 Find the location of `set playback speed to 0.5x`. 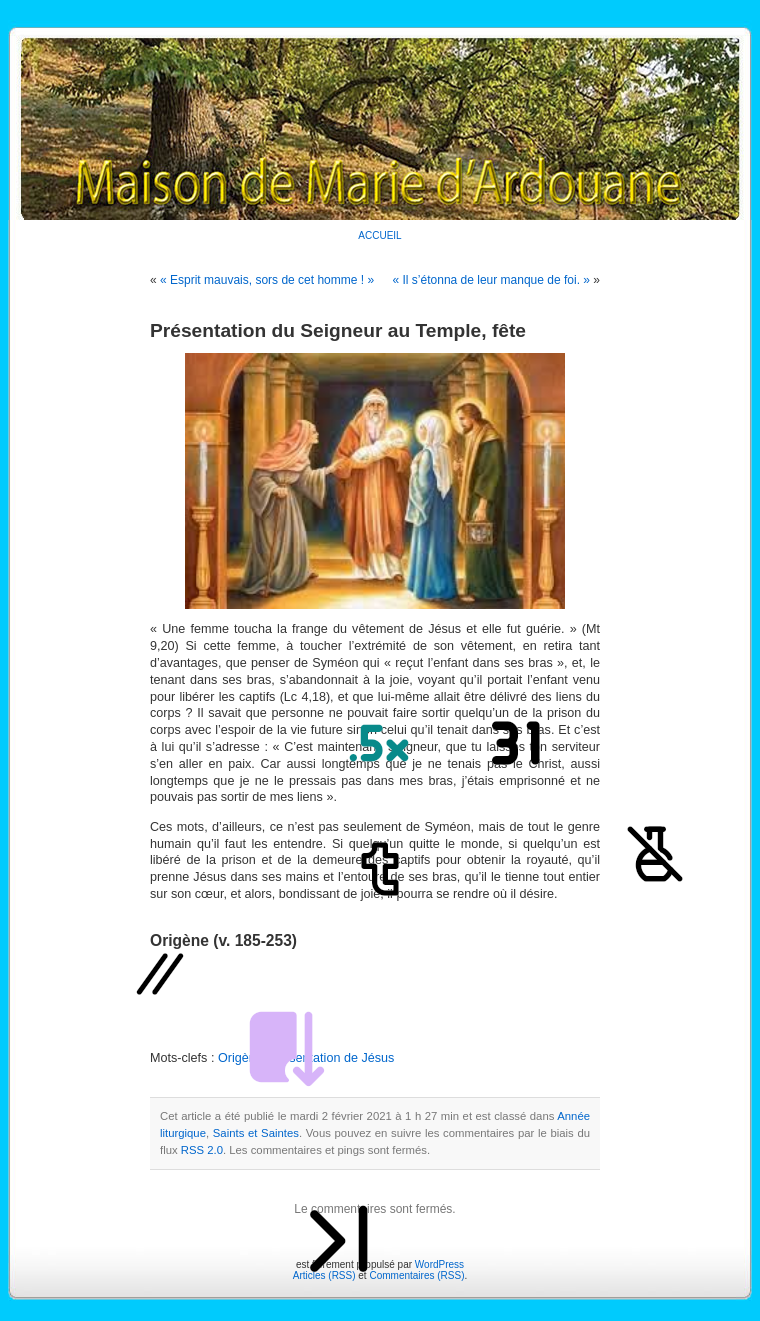

set playback speed to 0.5x is located at coordinates (379, 743).